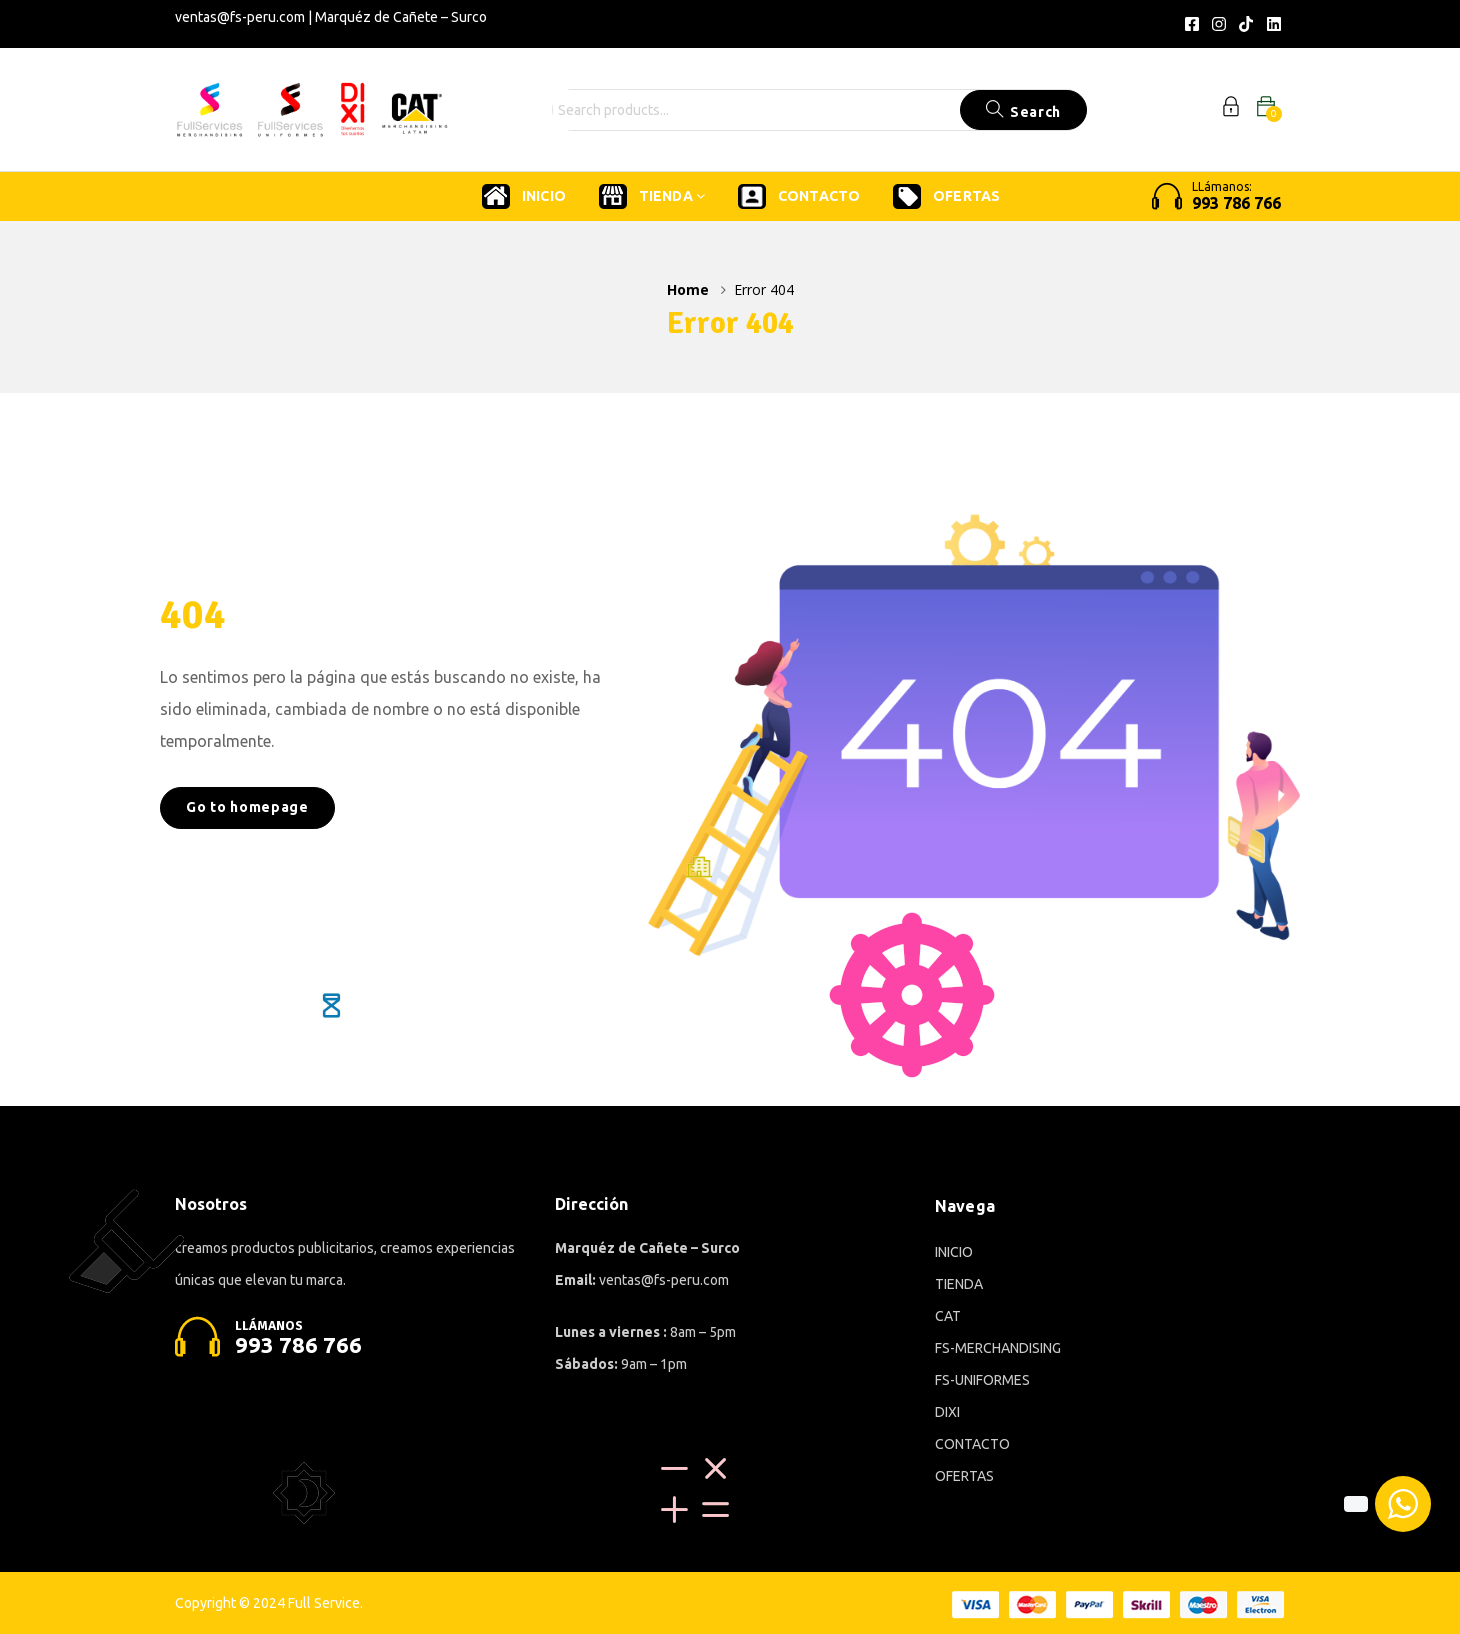 Image resolution: width=1460 pixels, height=1634 pixels. I want to click on indicates a timer or countdown just started, so click(331, 1005).